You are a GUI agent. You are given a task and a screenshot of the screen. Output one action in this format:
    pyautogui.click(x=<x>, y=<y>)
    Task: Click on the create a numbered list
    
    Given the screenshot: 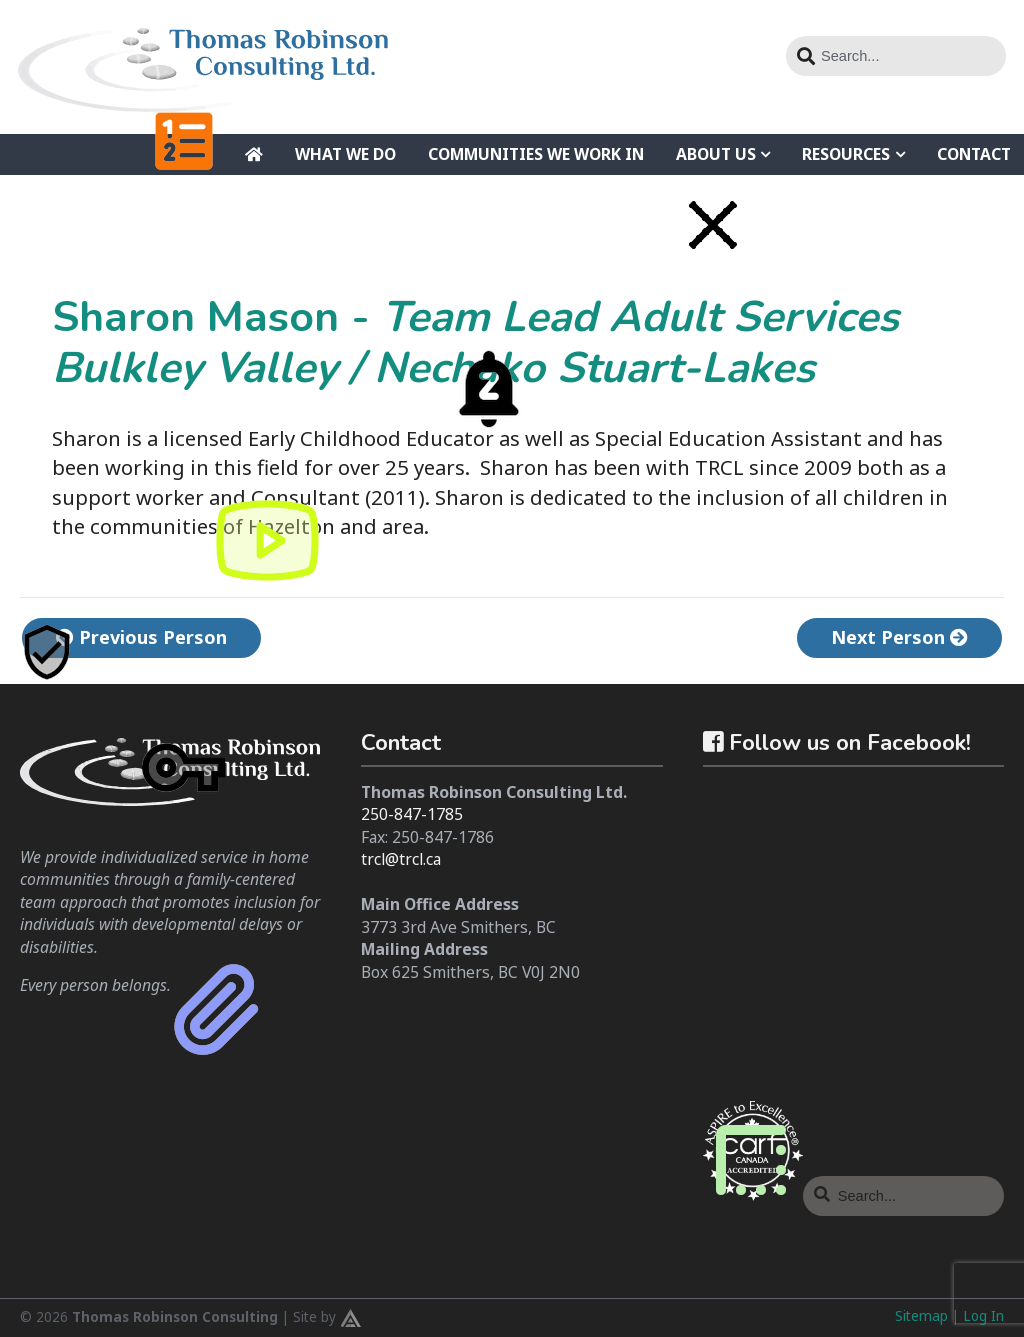 What is the action you would take?
    pyautogui.click(x=184, y=141)
    